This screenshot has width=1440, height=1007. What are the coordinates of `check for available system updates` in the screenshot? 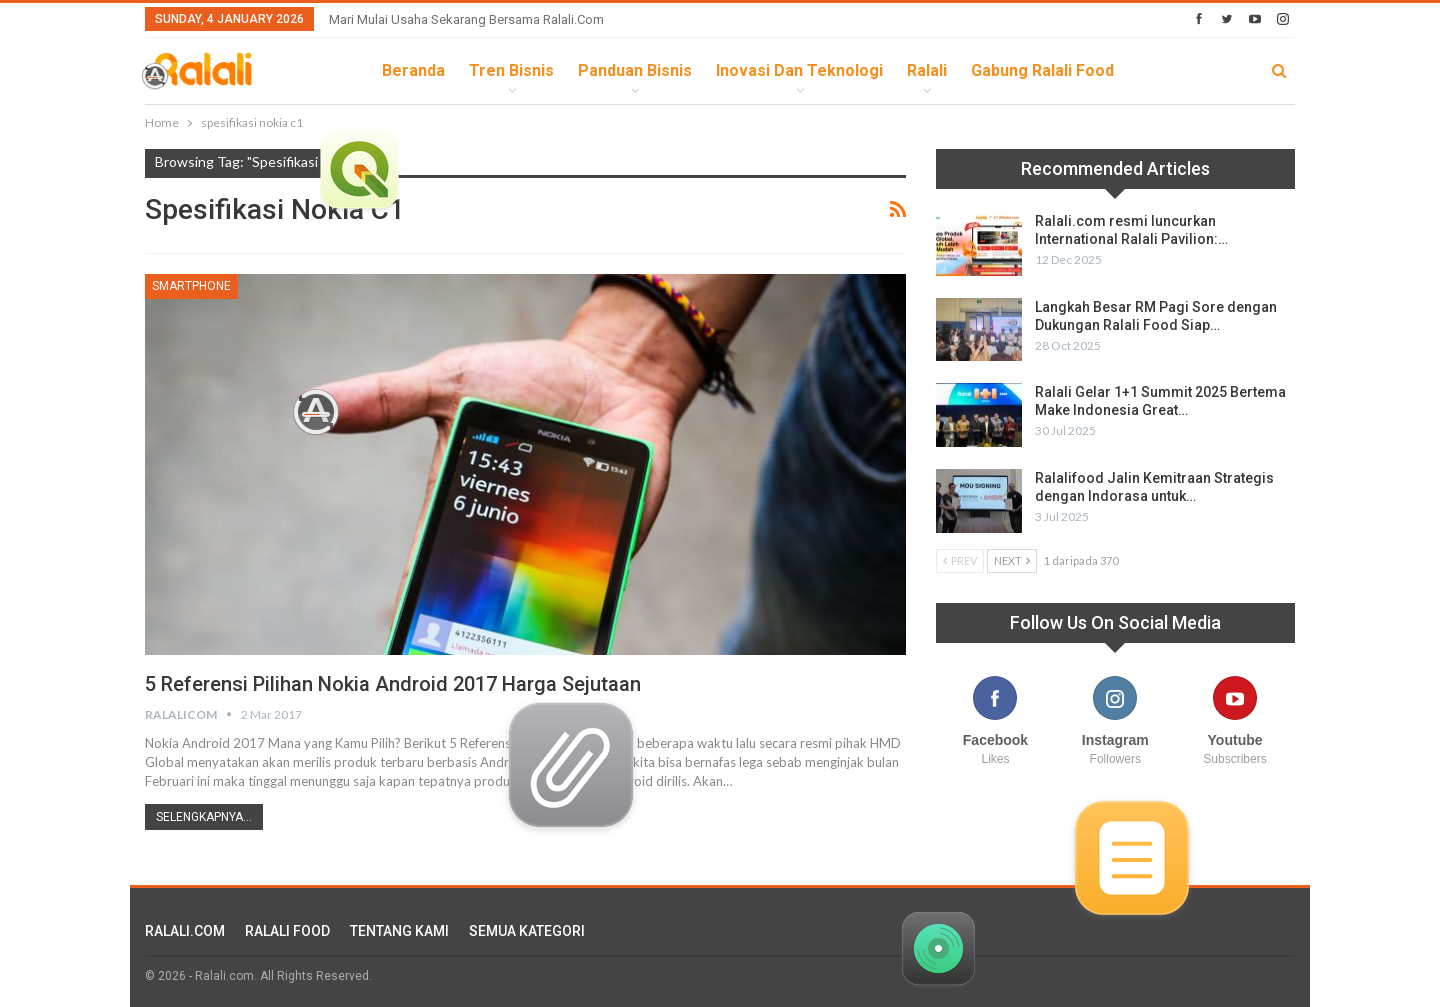 It's located at (155, 76).